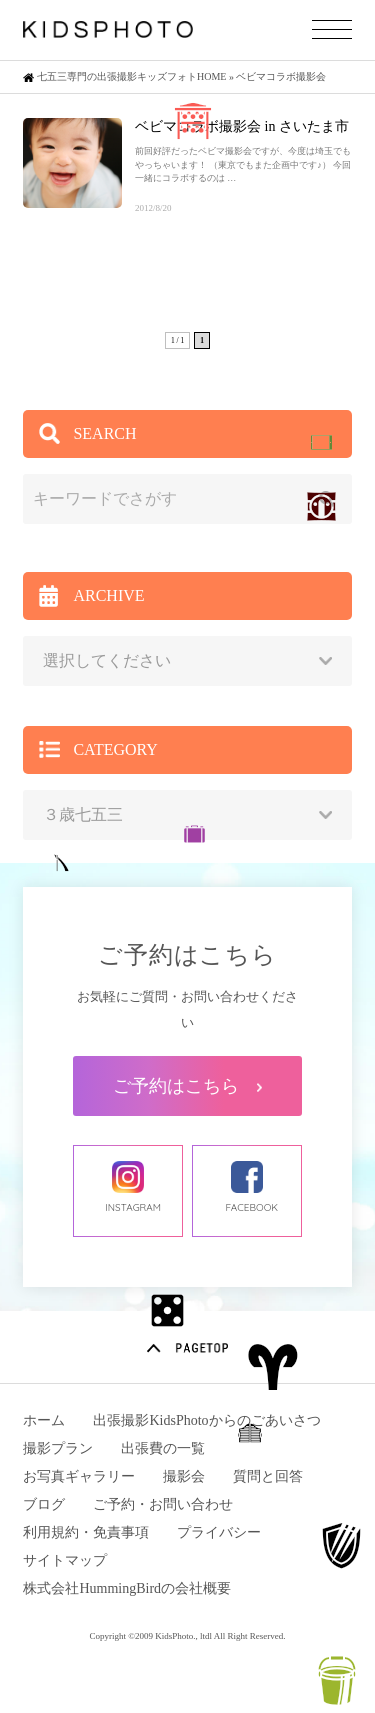 The image size is (375, 1713). What do you see at coordinates (250, 1433) in the screenshot?
I see `enter a western-themed game area or saloon` at bounding box center [250, 1433].